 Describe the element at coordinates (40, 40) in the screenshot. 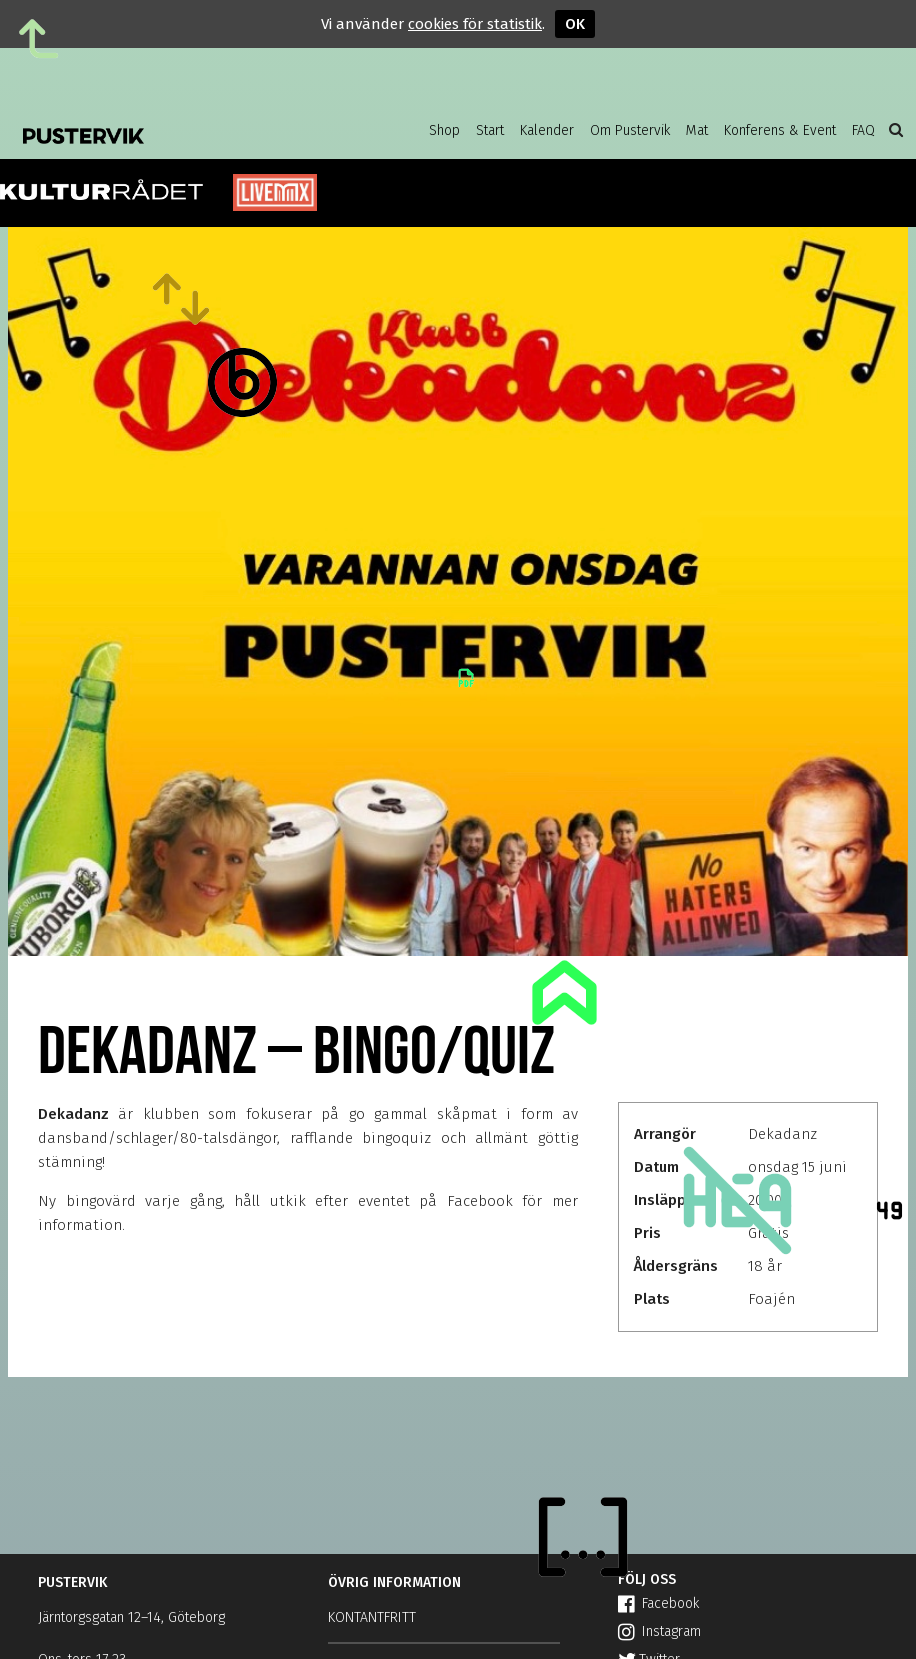

I see `go back and up to previous level` at that location.